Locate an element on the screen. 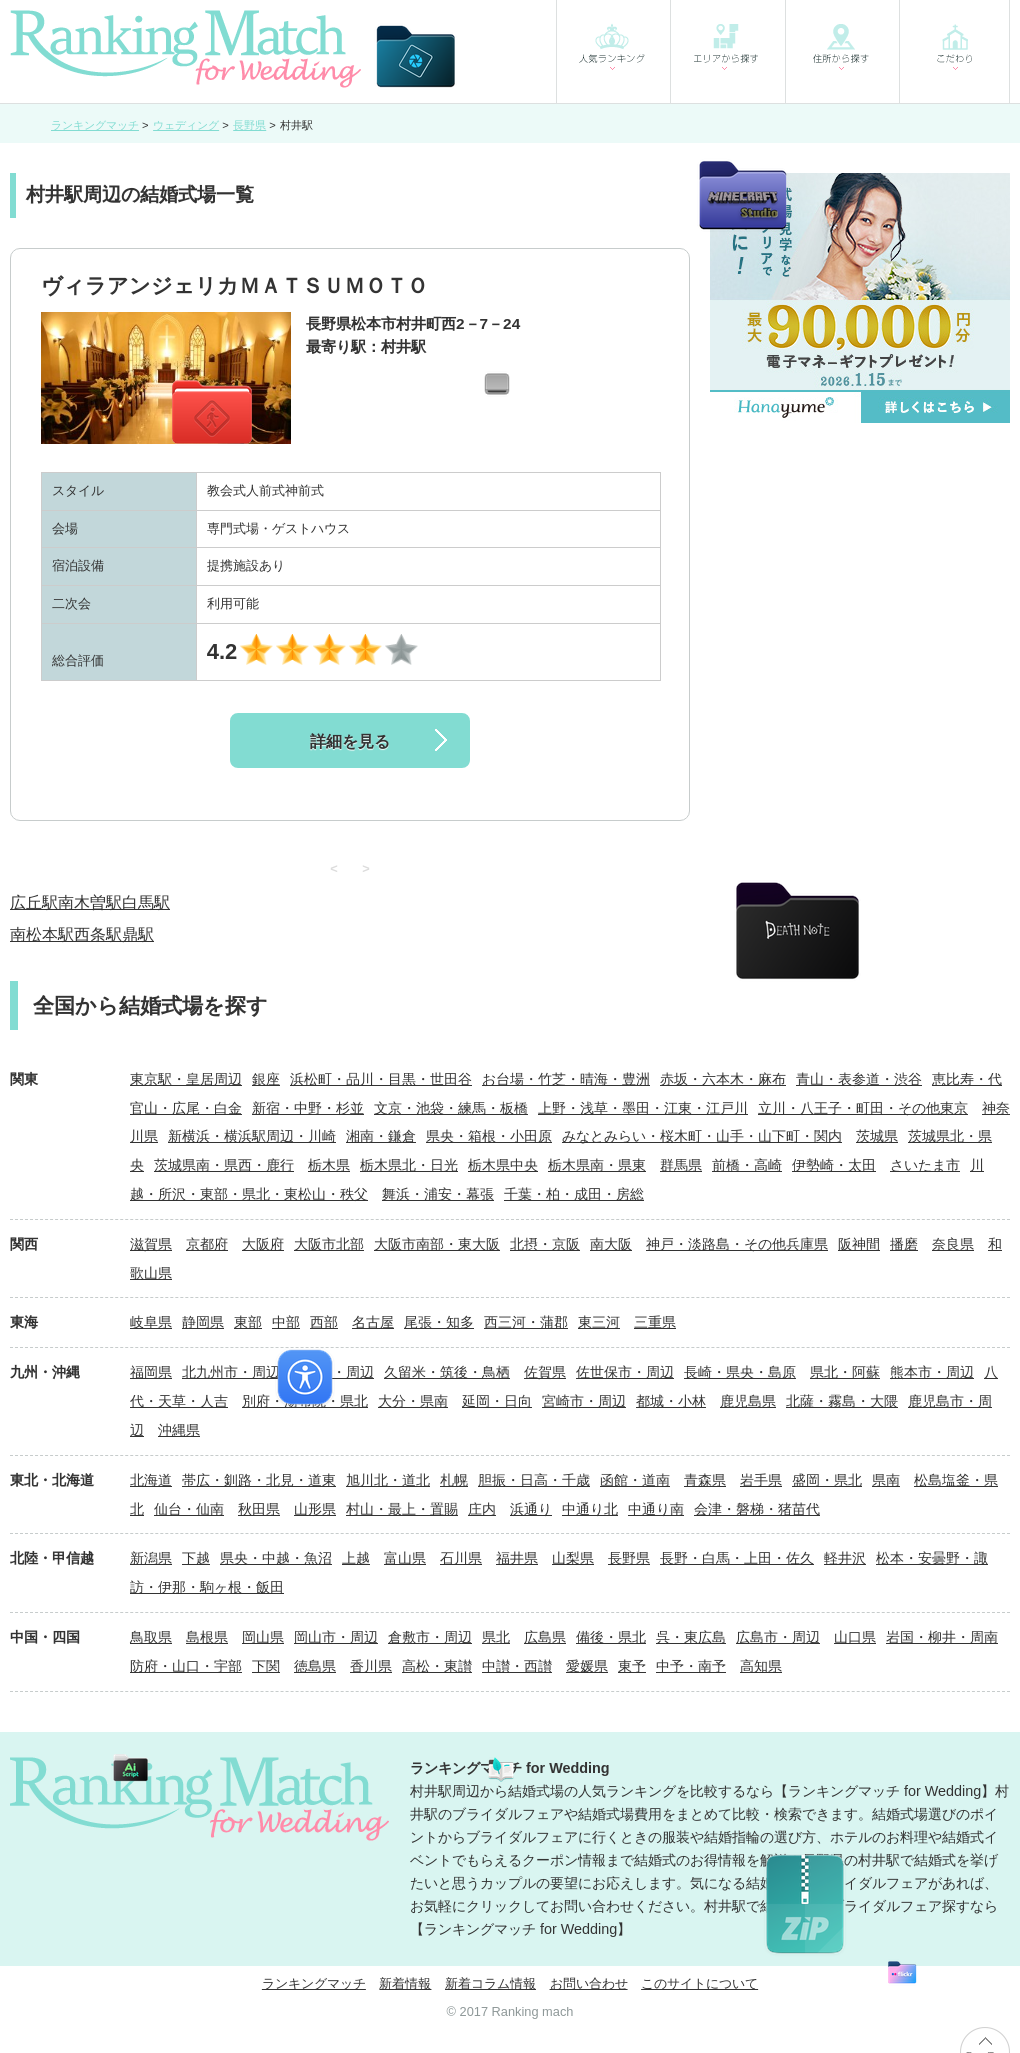 This screenshot has width=1020, height=2053. open foliate e-book reader library is located at coordinates (501, 1770).